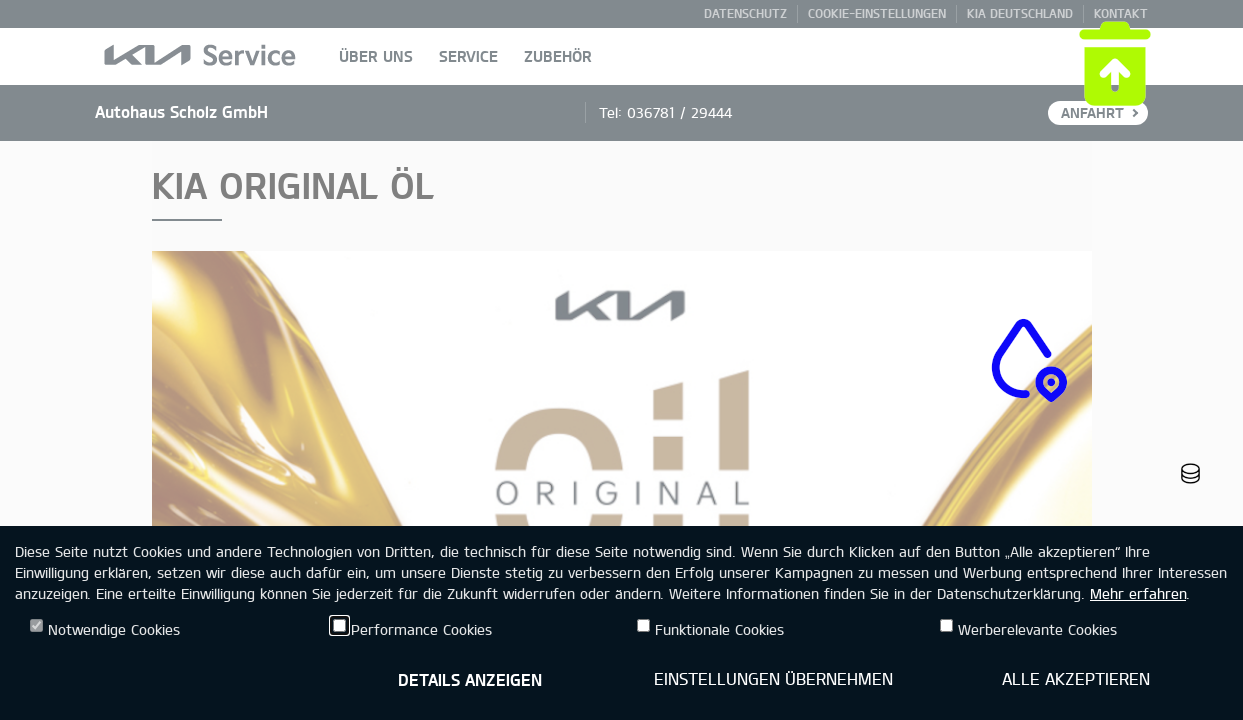 This screenshot has width=1243, height=720. Describe the element at coordinates (1023, 358) in the screenshot. I see `view water source location` at that location.